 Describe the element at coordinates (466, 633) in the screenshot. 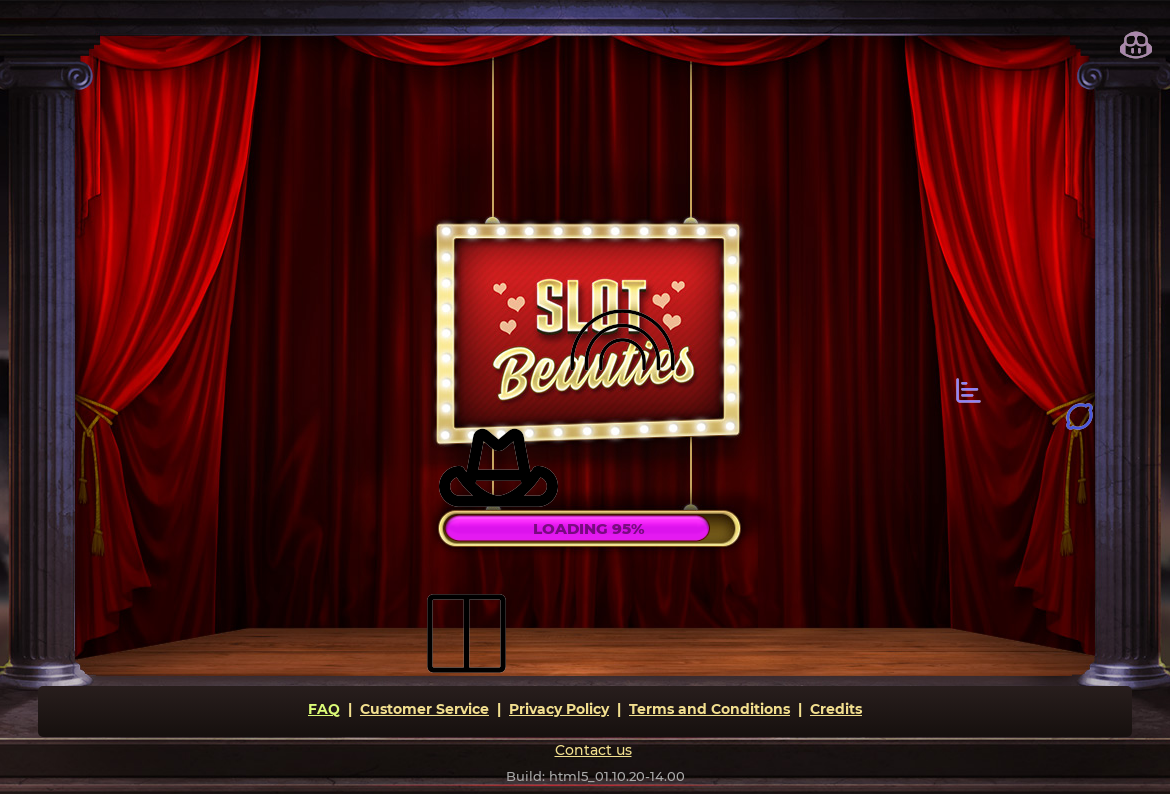

I see `split view horizontally into two panels` at that location.